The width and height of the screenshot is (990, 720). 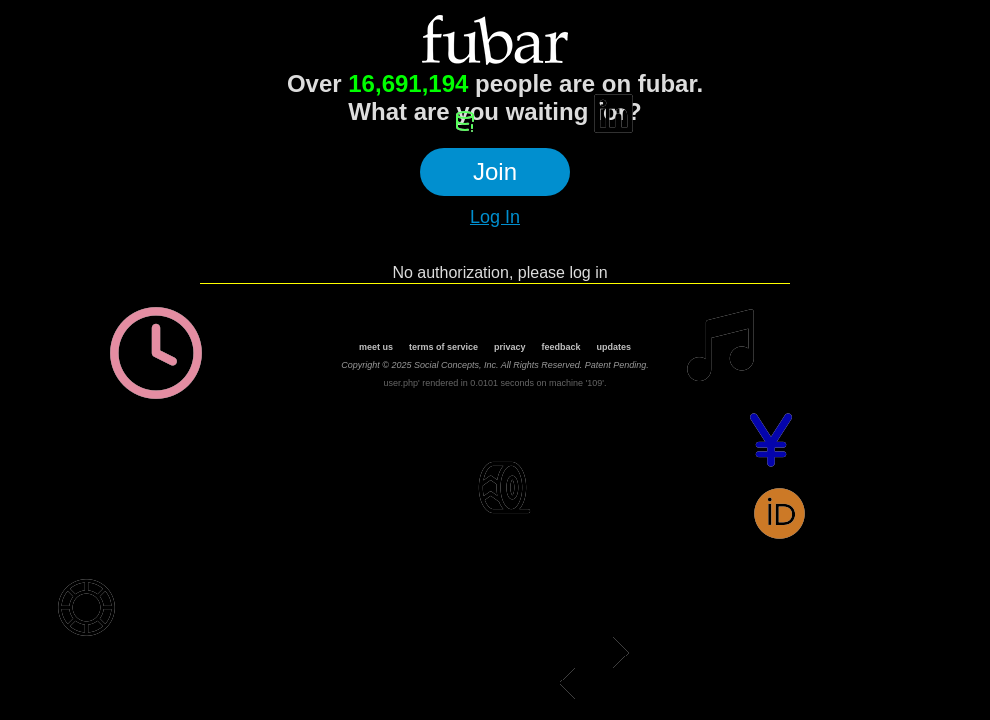 I want to click on access music or audio library, so click(x=724, y=346).